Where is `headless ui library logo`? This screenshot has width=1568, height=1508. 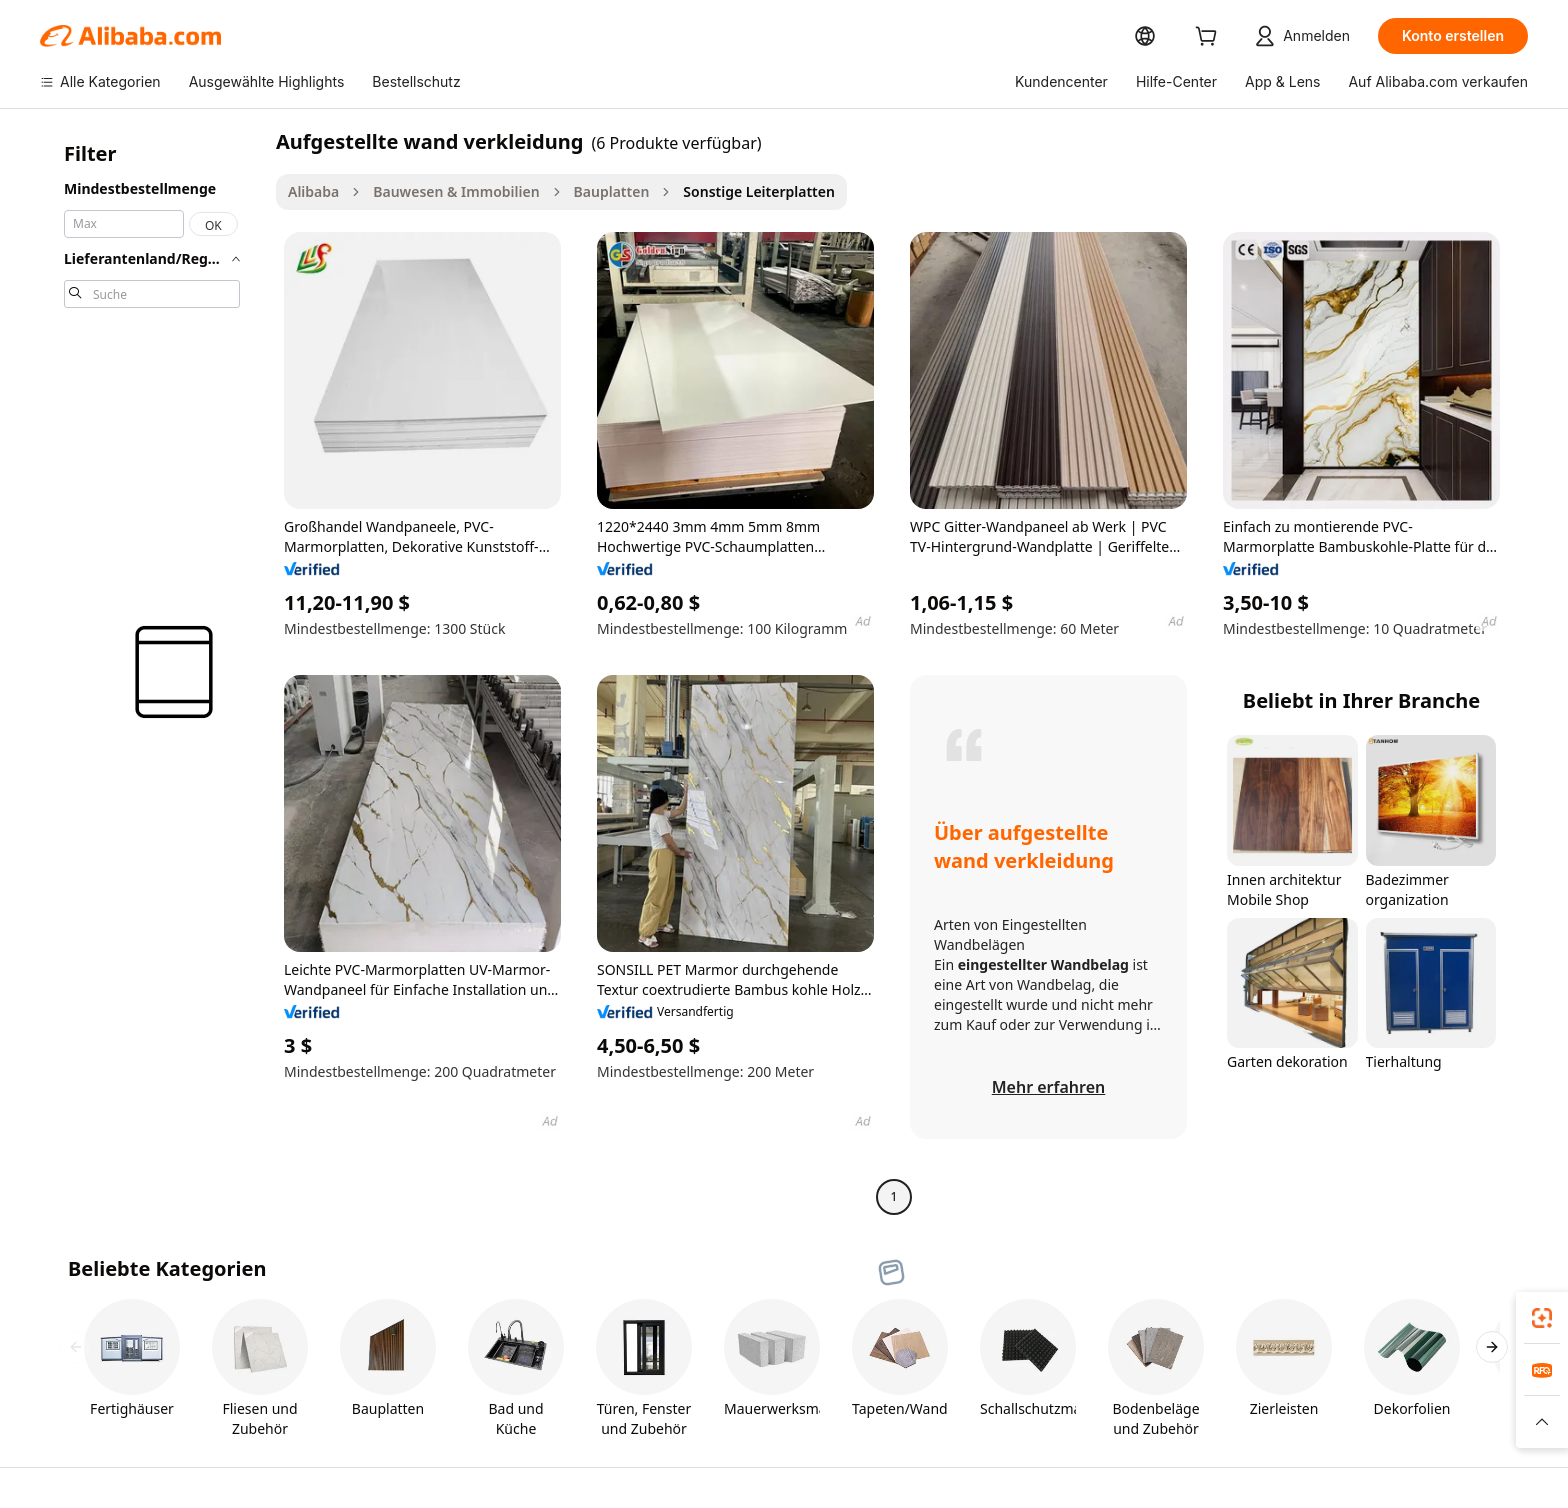
headless ui library logo is located at coordinates (891, 1272).